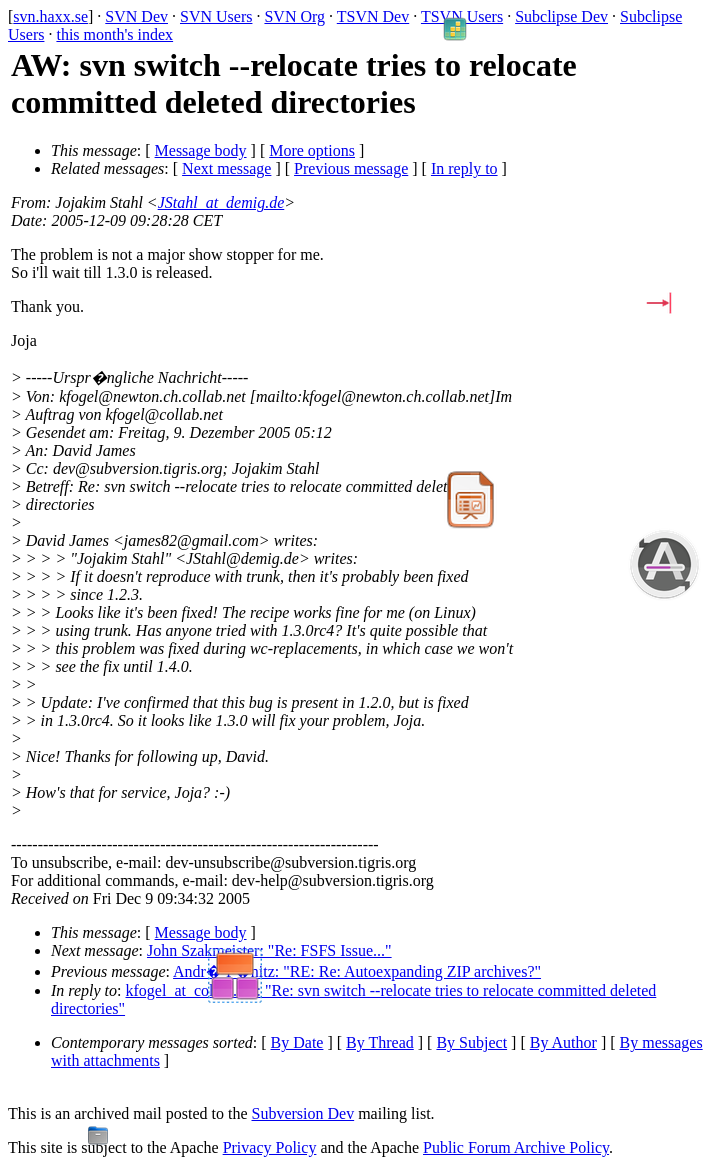 This screenshot has width=718, height=1173. I want to click on select all items in the current view, so click(235, 976).